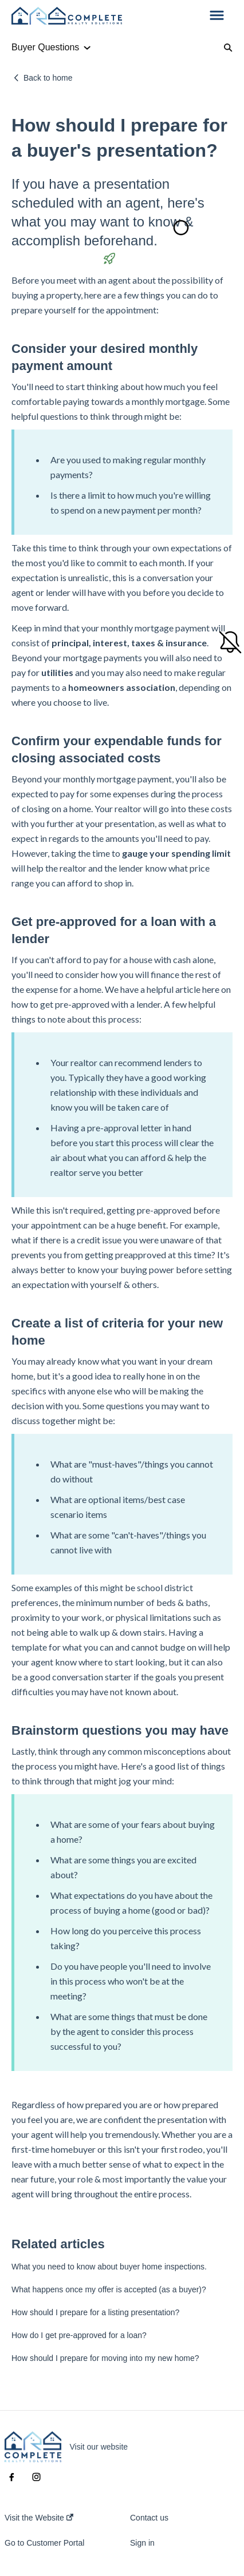 This screenshot has height=2576, width=244. Describe the element at coordinates (181, 228) in the screenshot. I see `unselected radio button option` at that location.